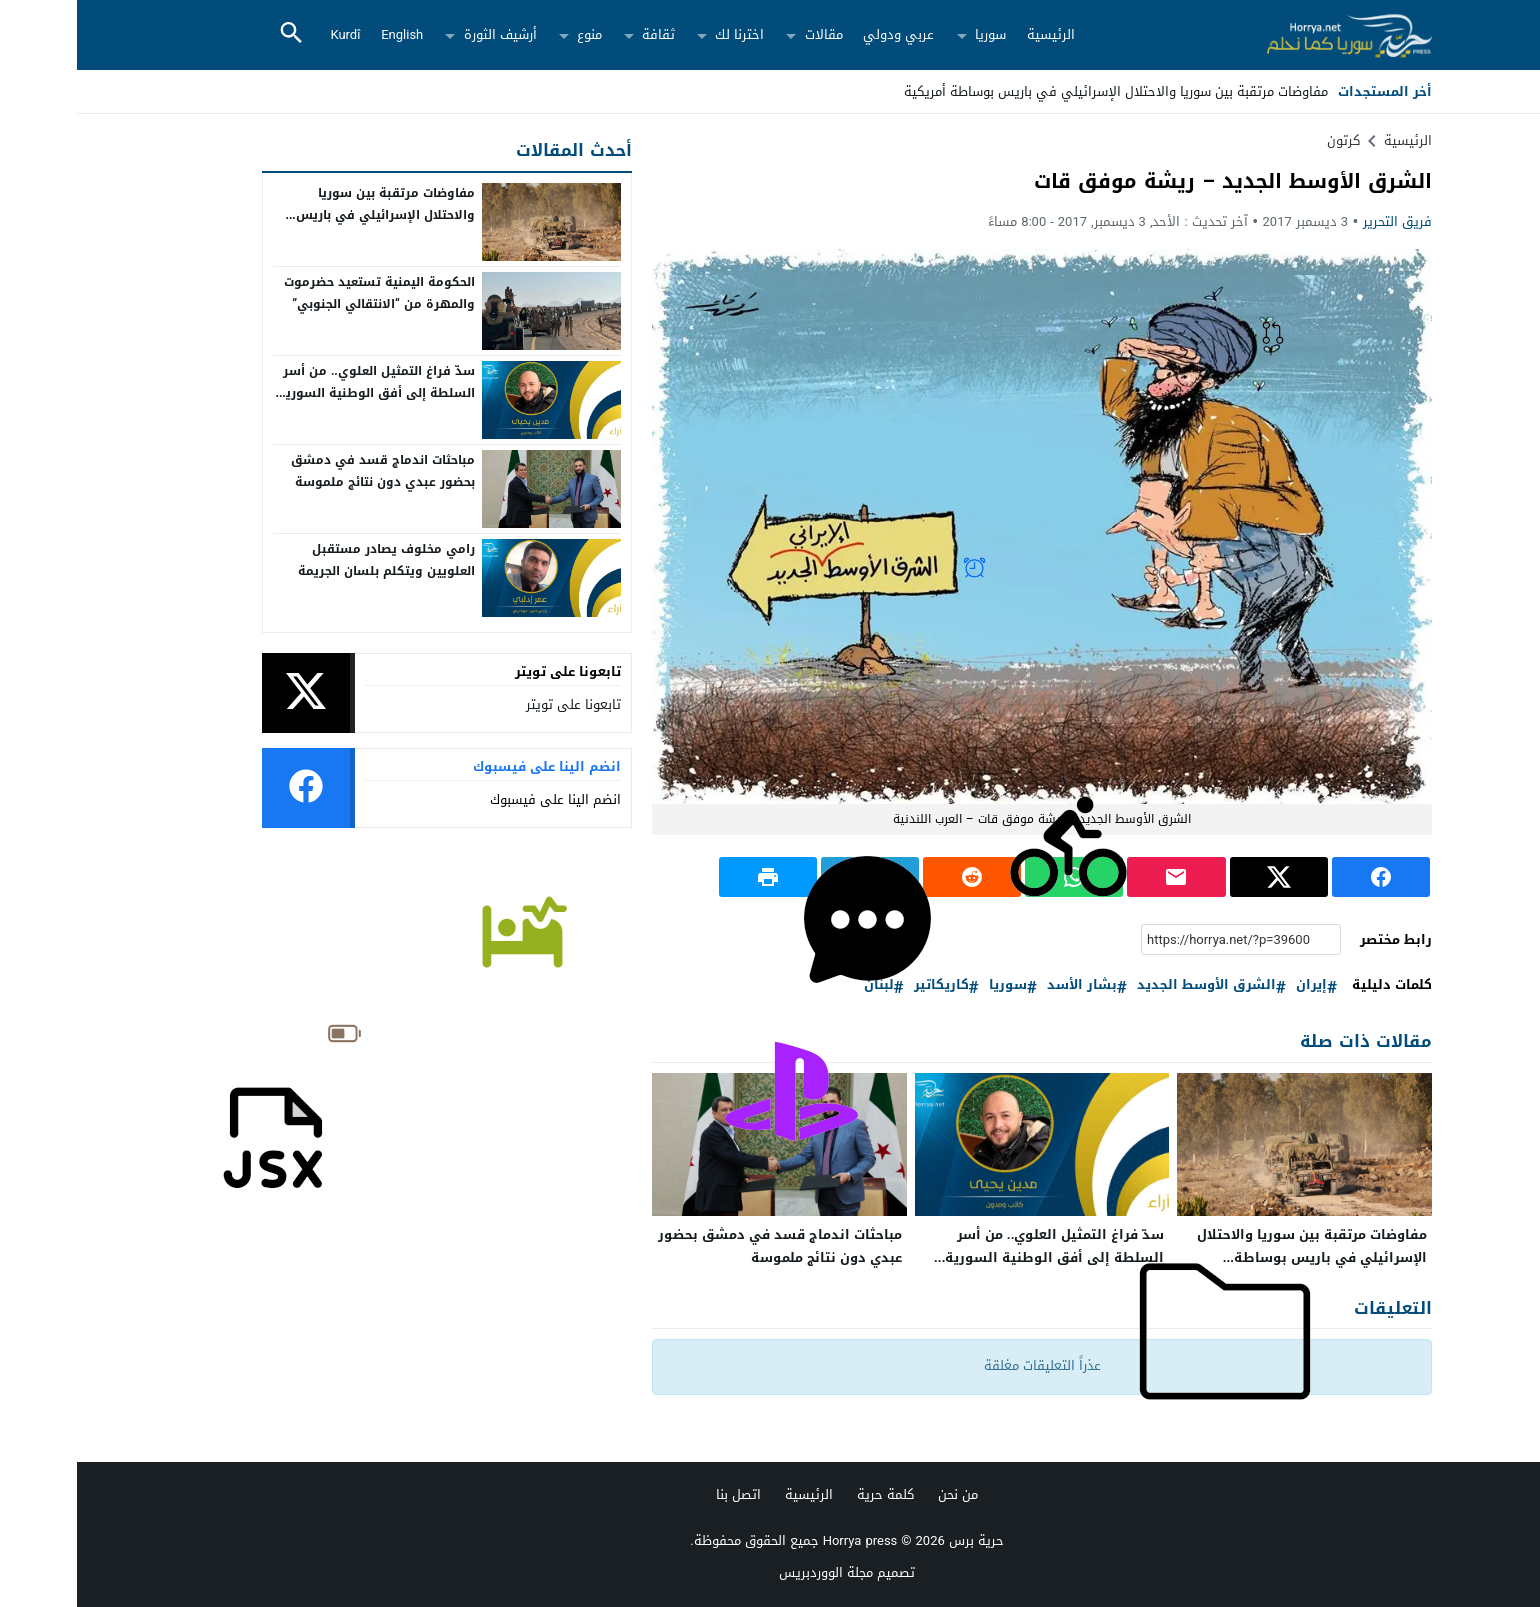 Image resolution: width=1540 pixels, height=1607 pixels. I want to click on open file folder, so click(1225, 1328).